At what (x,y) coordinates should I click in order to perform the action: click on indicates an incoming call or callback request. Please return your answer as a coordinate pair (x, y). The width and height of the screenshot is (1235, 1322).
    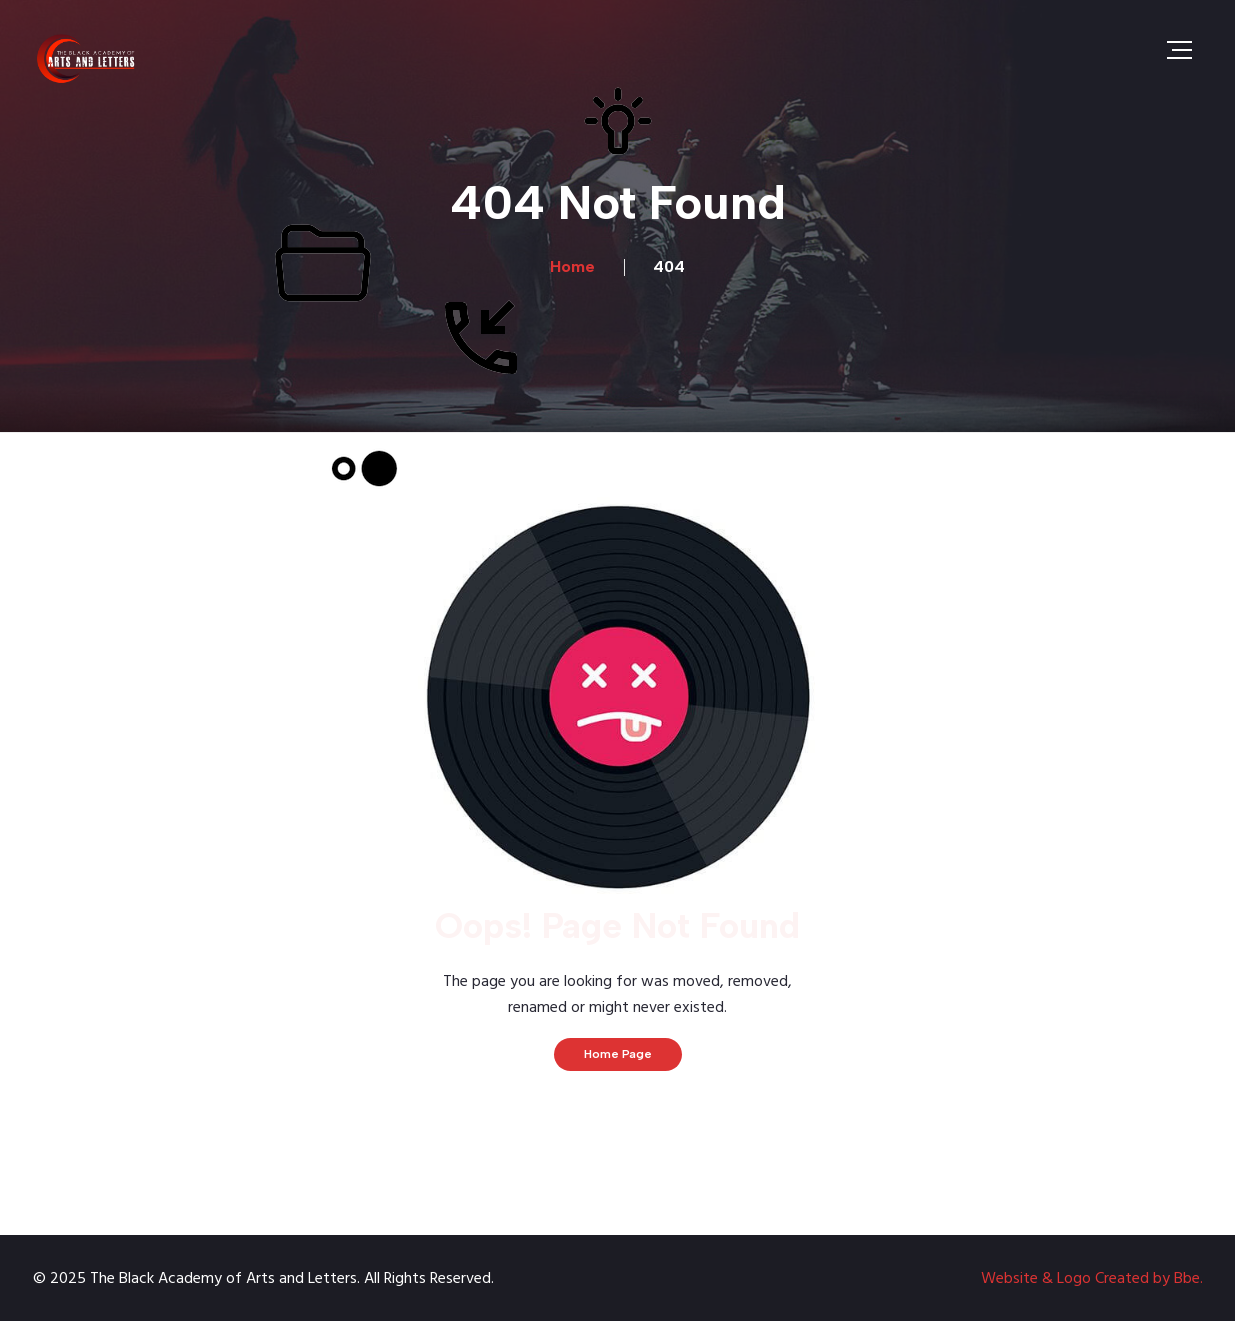
    Looking at the image, I should click on (481, 338).